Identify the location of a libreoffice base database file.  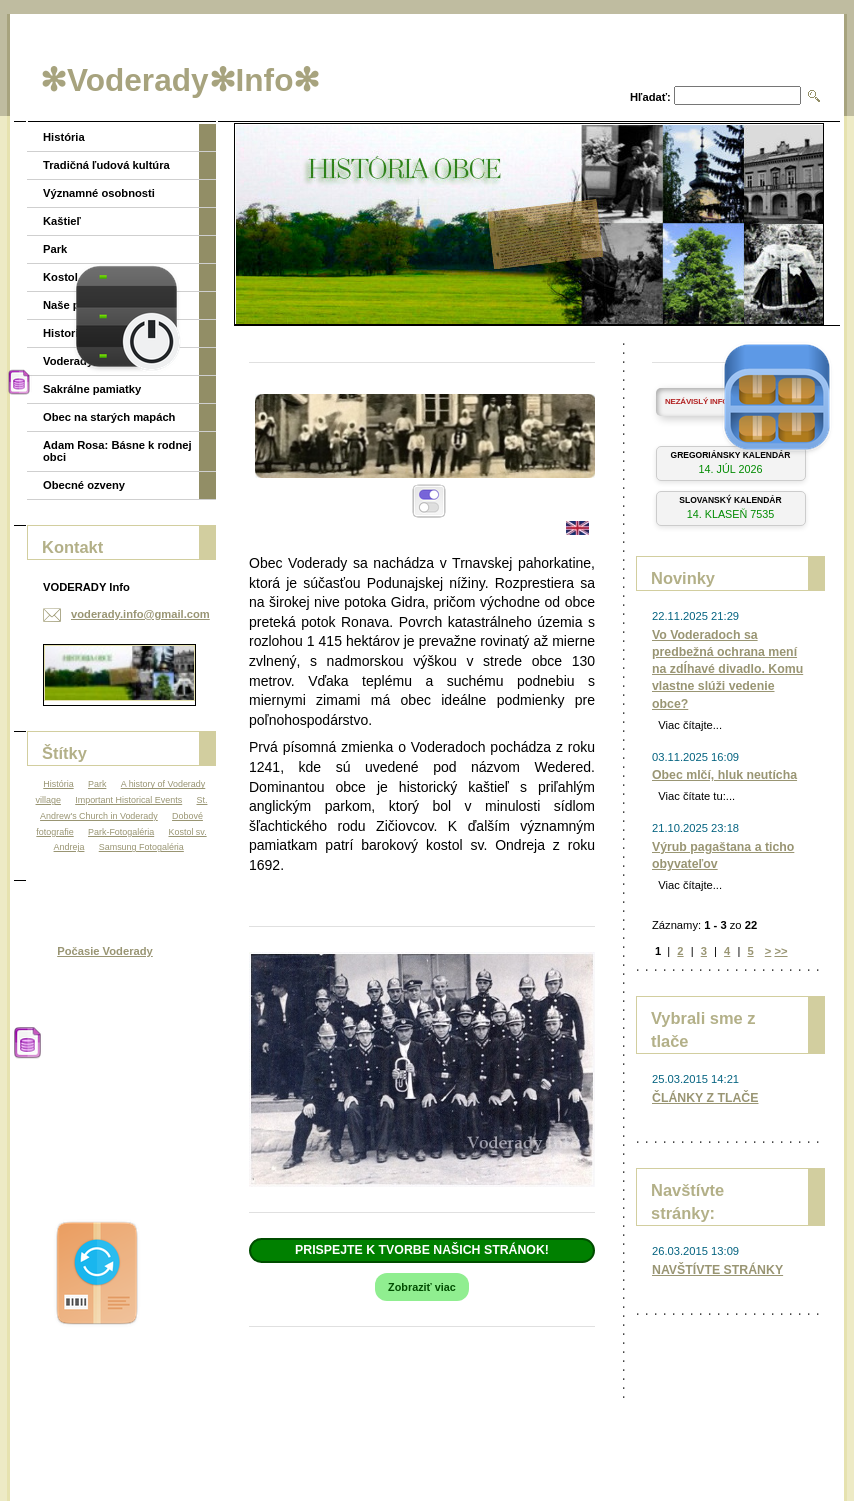
(19, 382).